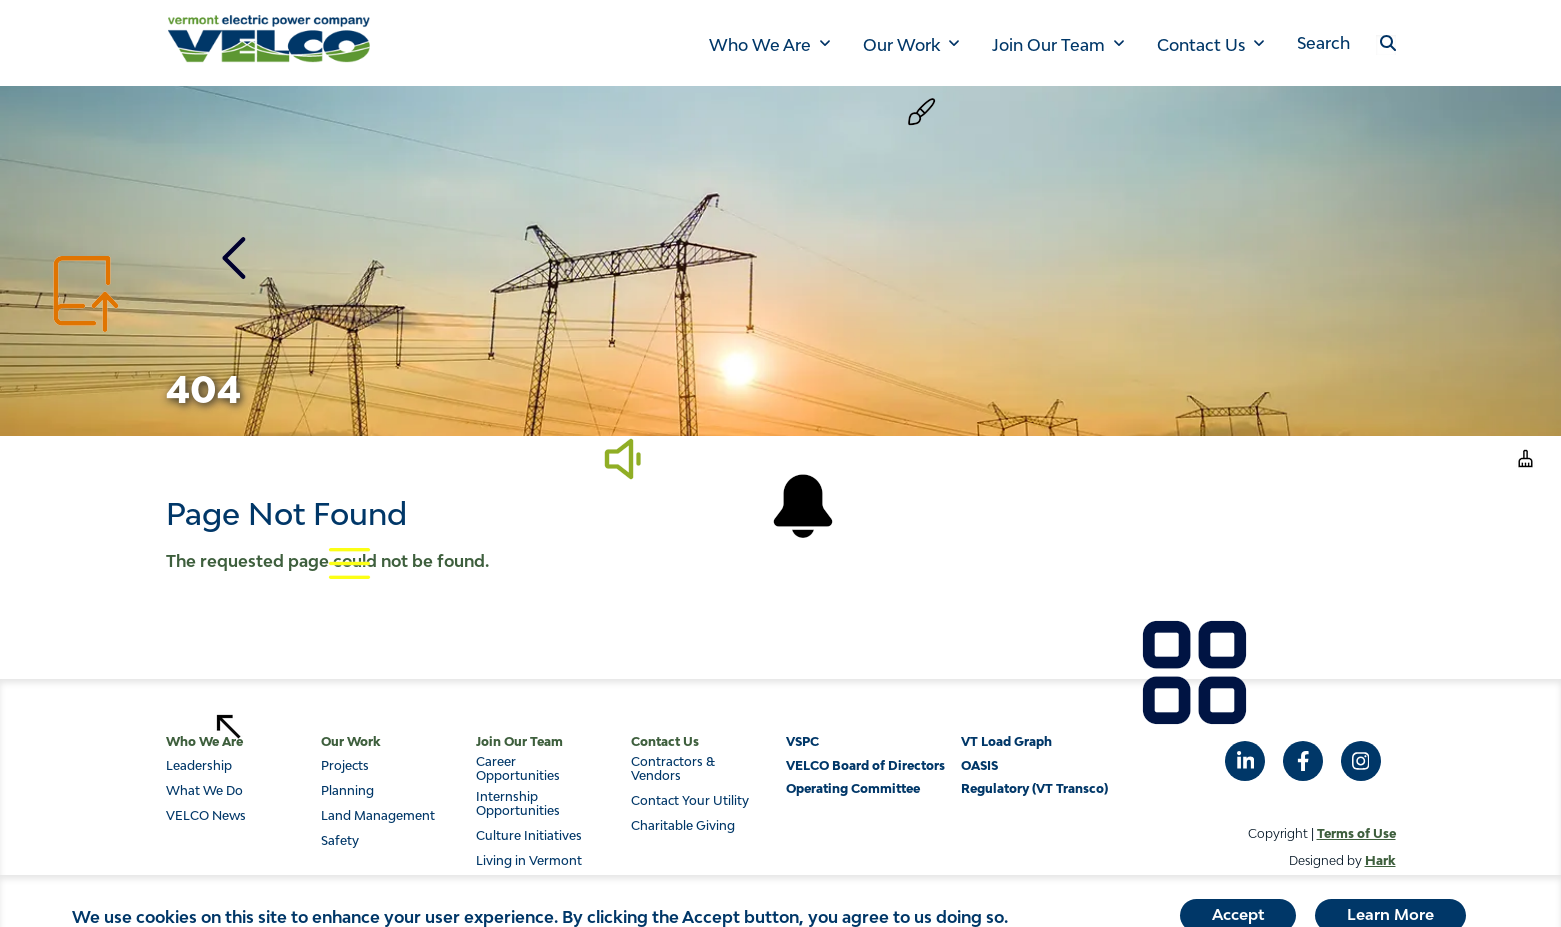 This screenshot has height=927, width=1561. I want to click on access cleaning or housekeeping services, so click(1525, 458).